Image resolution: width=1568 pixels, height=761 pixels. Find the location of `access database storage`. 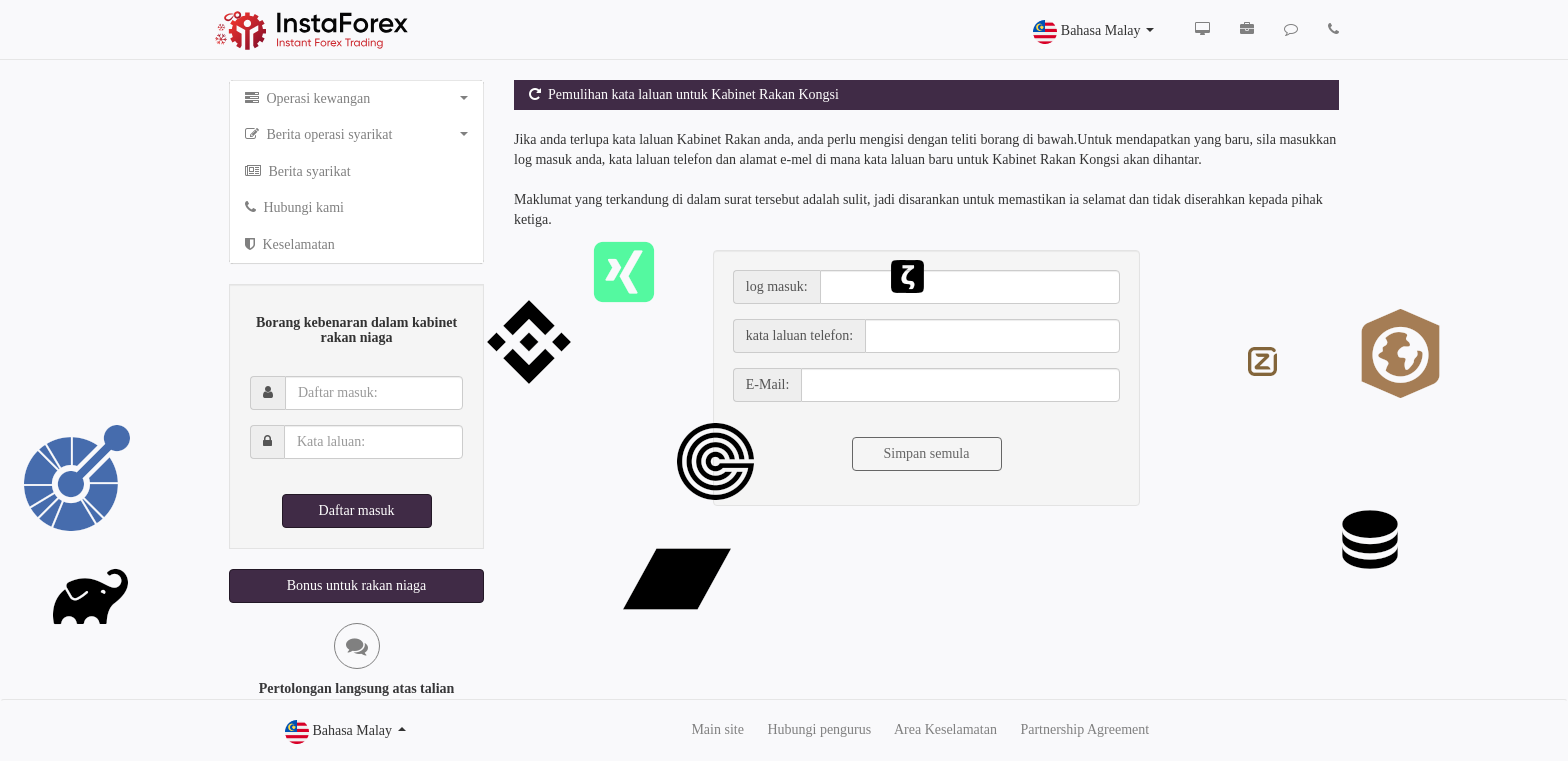

access database storage is located at coordinates (1370, 538).